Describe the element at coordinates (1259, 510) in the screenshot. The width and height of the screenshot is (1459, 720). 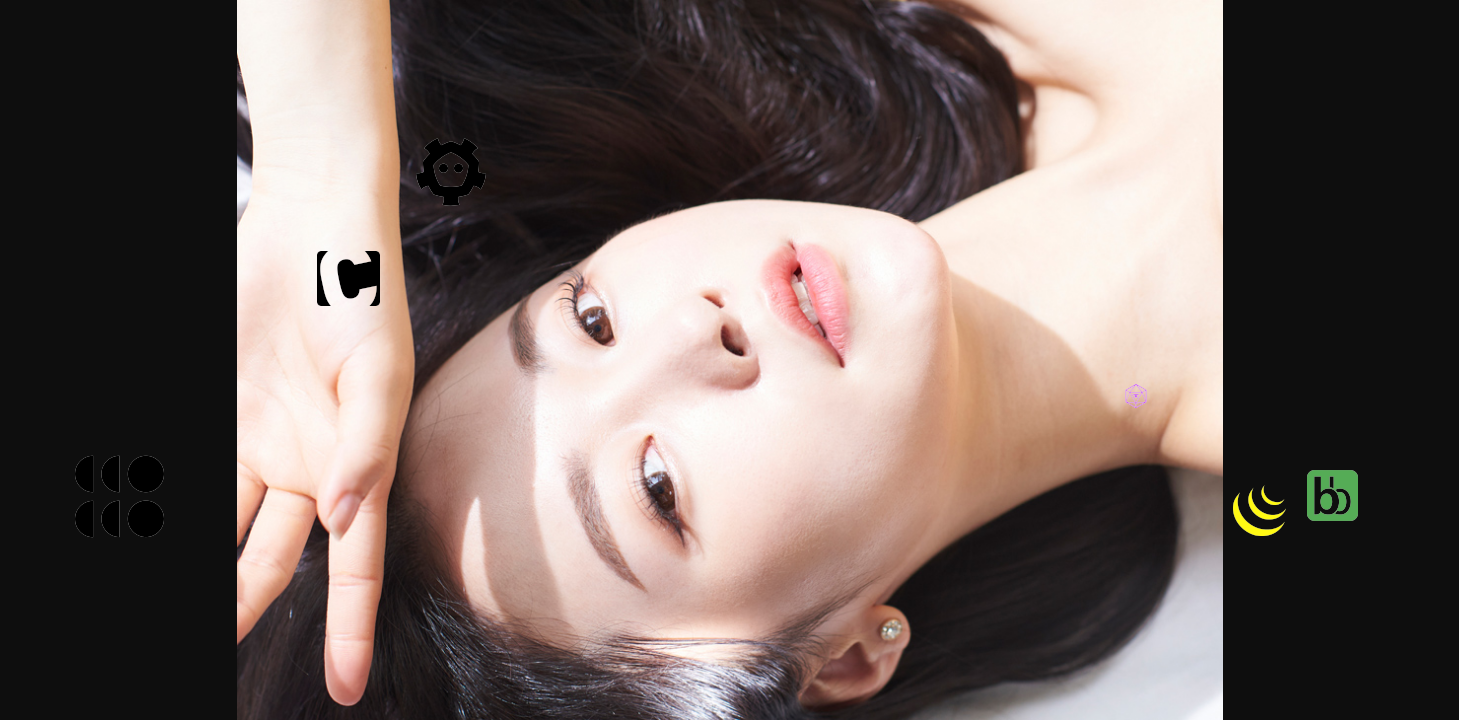
I see `jQuery JavaScript library logo` at that location.